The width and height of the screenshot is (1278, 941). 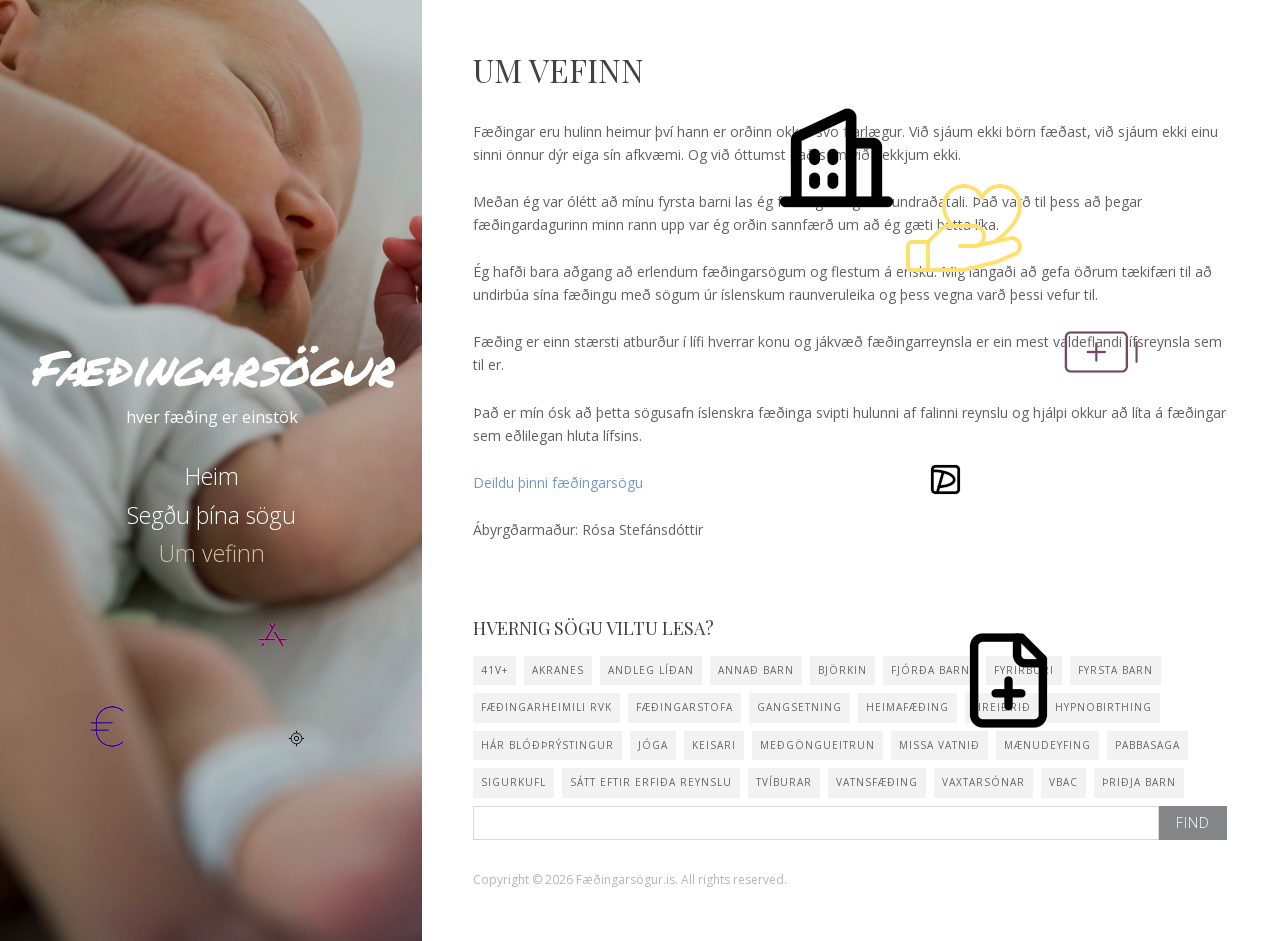 I want to click on open the app store, so click(x=272, y=635).